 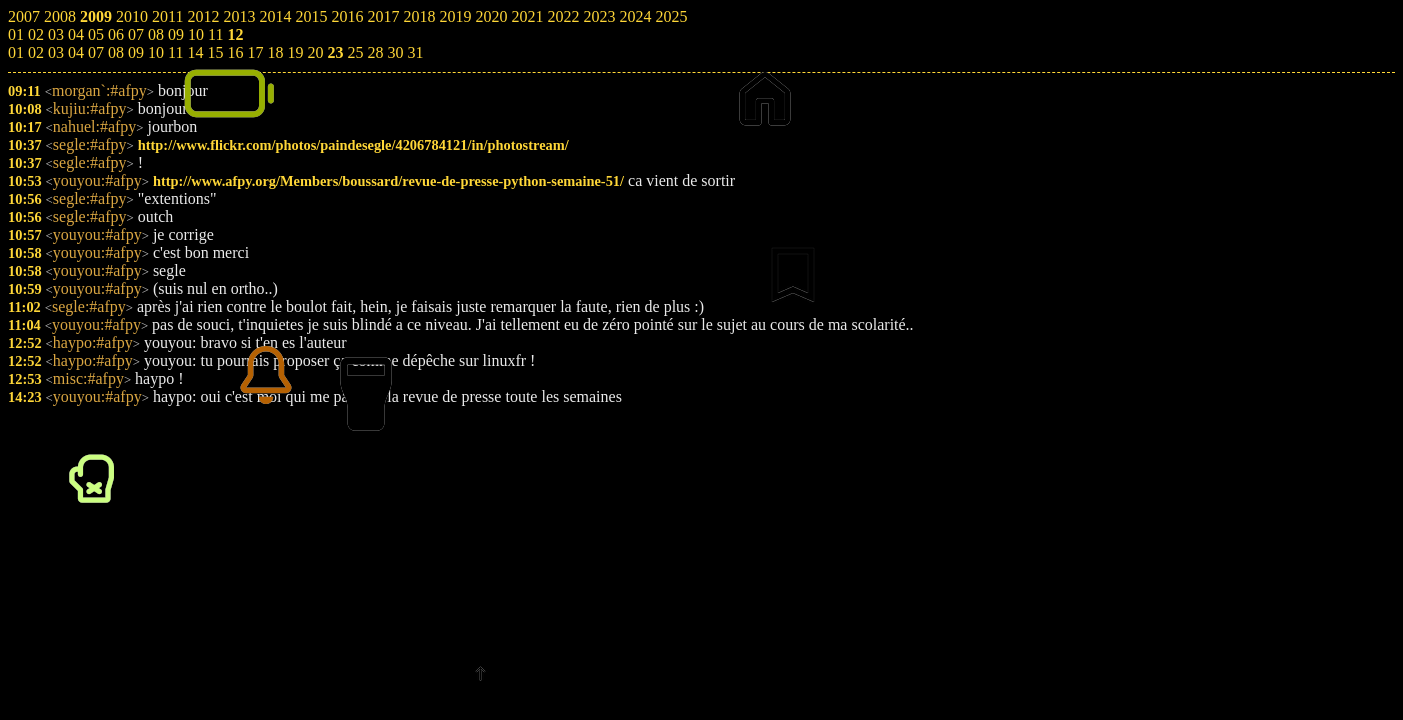 I want to click on access boxing or combat sports content, so click(x=92, y=479).